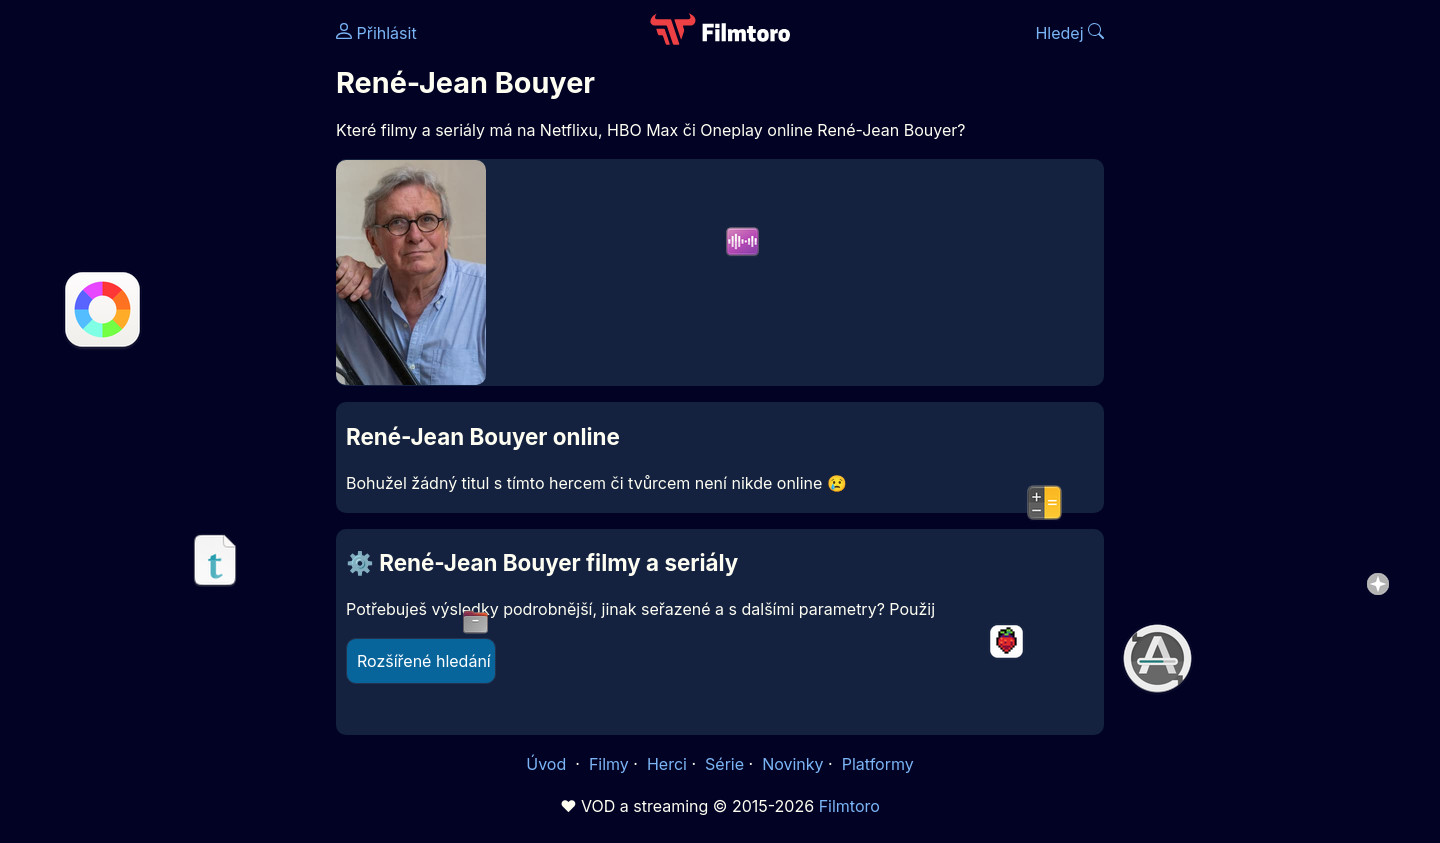 The height and width of the screenshot is (843, 1440). Describe the element at coordinates (475, 621) in the screenshot. I see `open the file manager application` at that location.